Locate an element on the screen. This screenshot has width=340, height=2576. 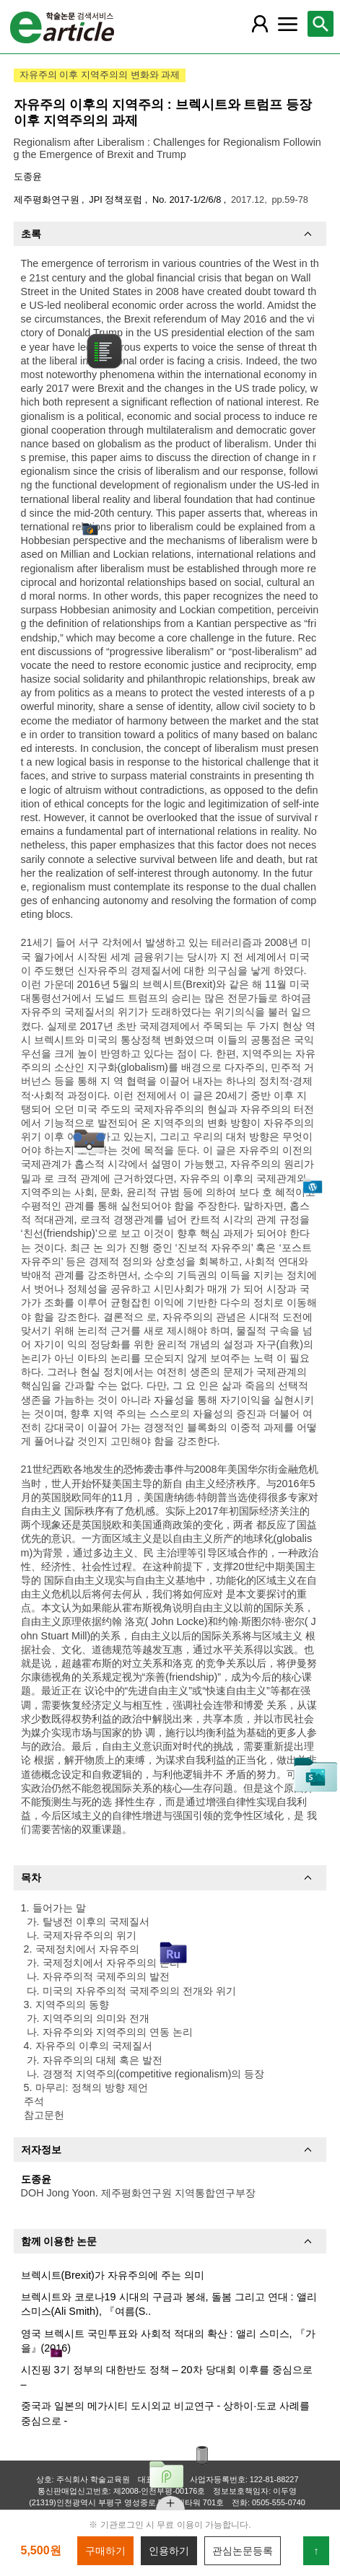
mac pro (cylinder model) in finder sidebar is located at coordinates (202, 2455).